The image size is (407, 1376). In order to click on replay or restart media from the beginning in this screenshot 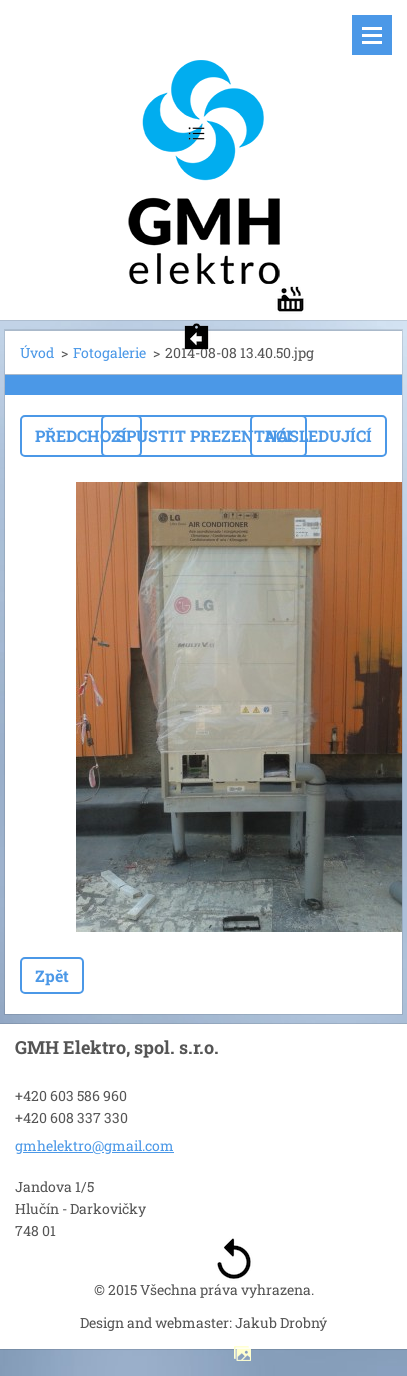, I will do `click(234, 1260)`.